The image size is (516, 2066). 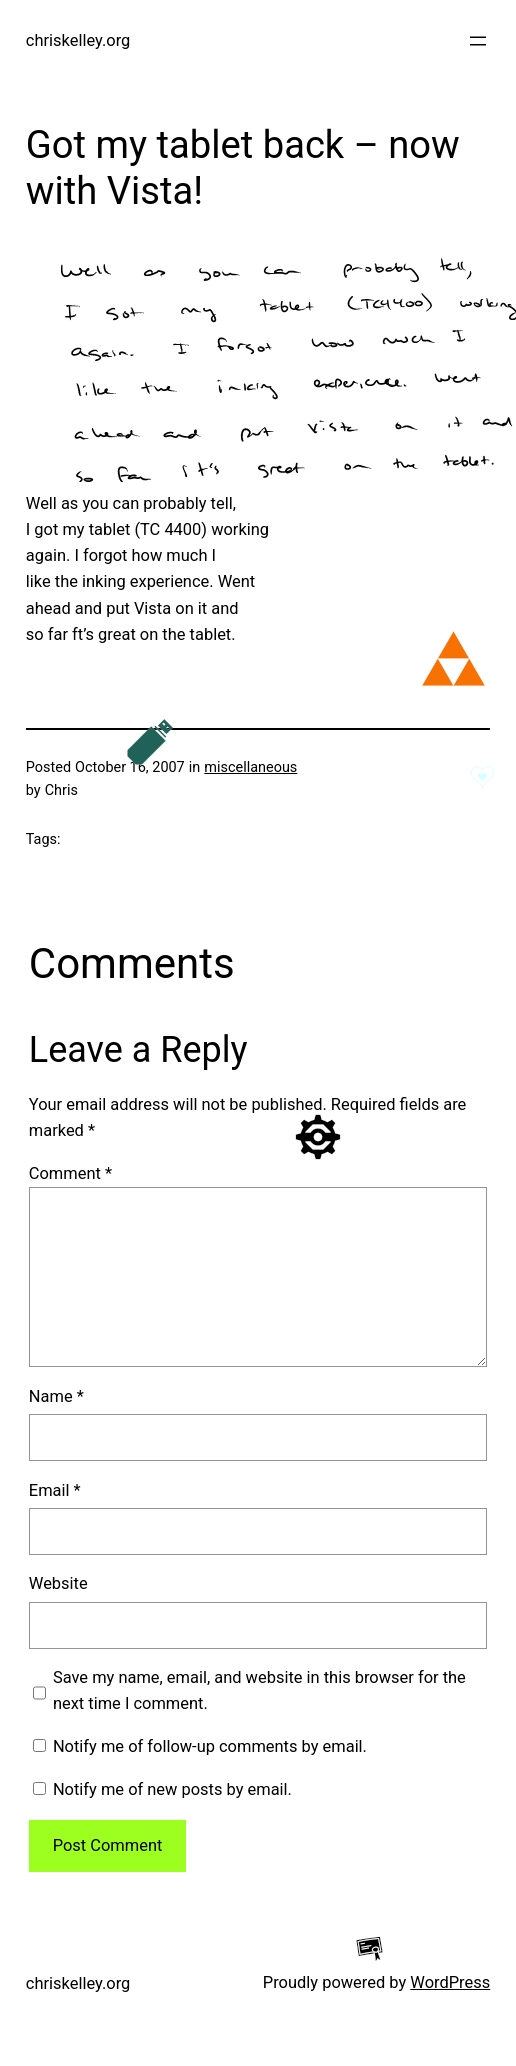 What do you see at coordinates (453, 658) in the screenshot?
I see `the legend of zelda triforce symbol` at bounding box center [453, 658].